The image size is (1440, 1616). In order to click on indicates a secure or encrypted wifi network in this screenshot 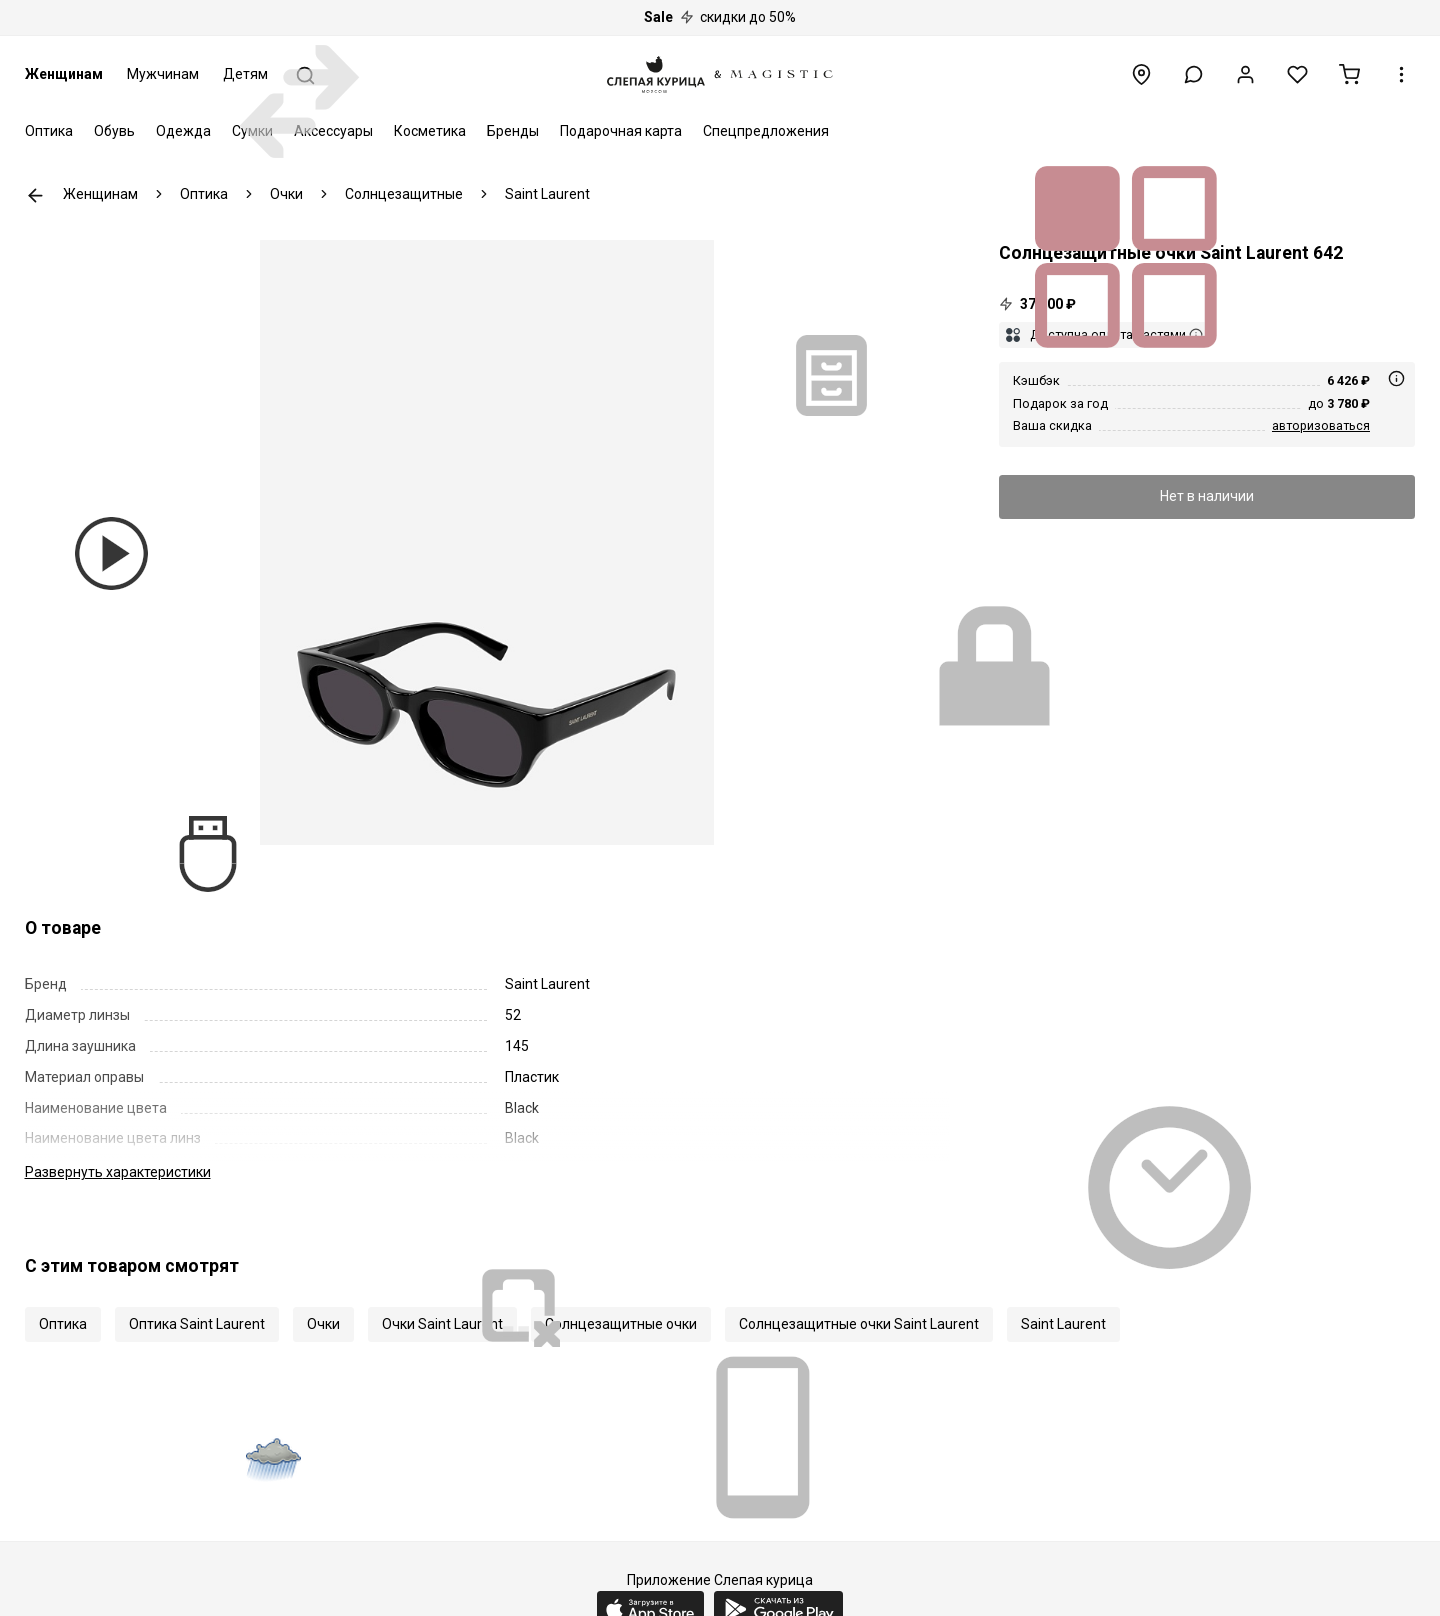, I will do `click(994, 670)`.